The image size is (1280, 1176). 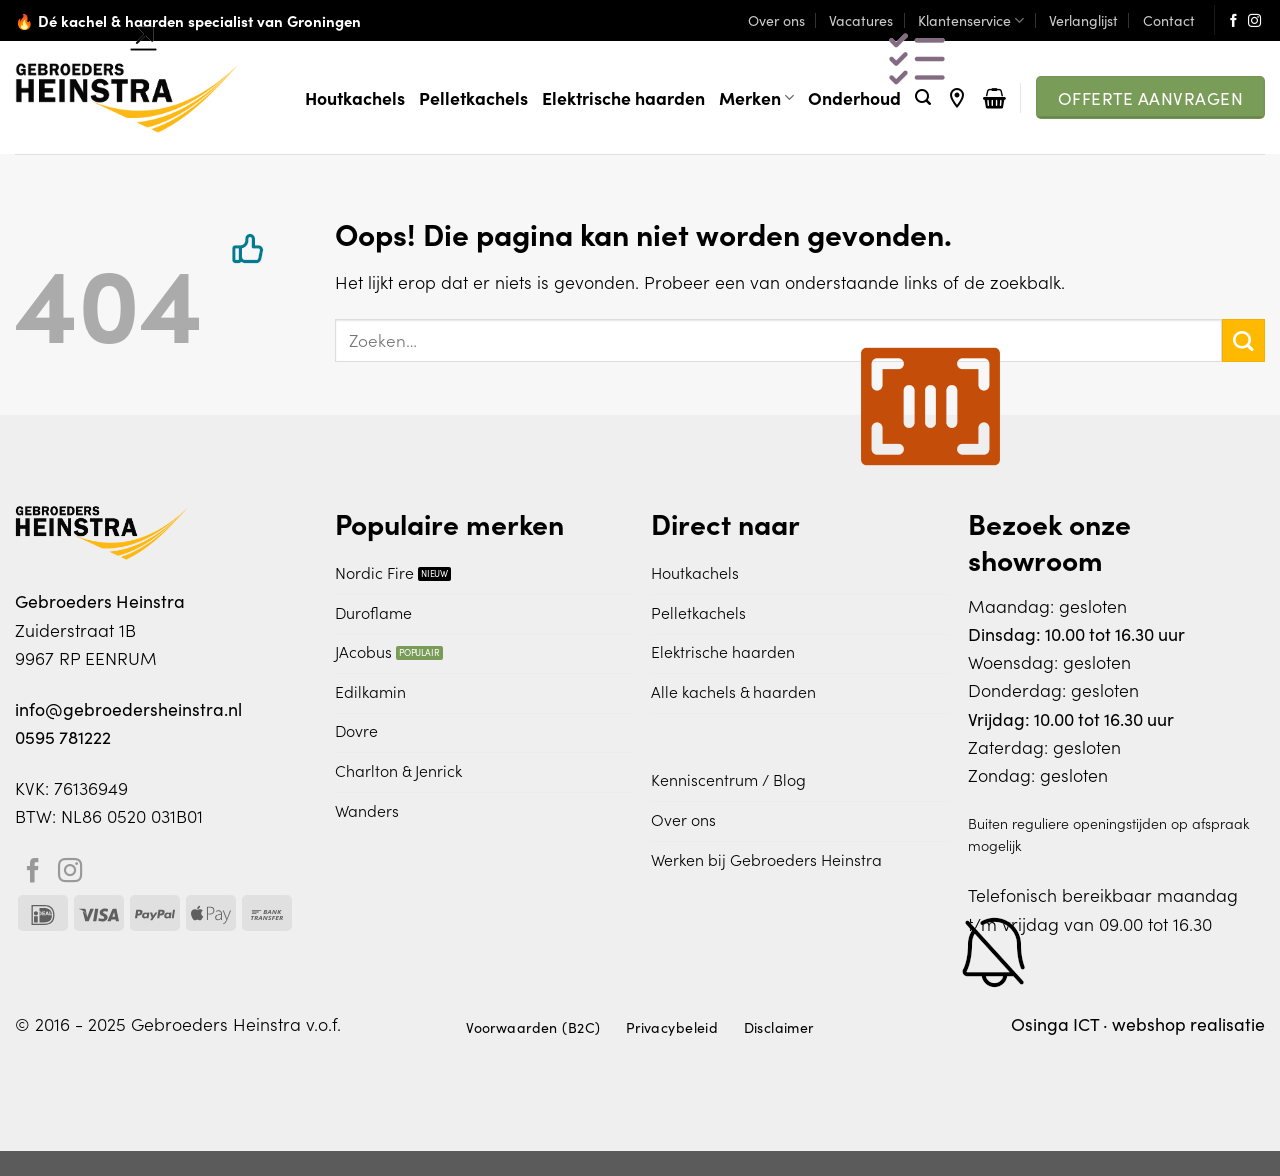 I want to click on scan a barcode, so click(x=930, y=406).